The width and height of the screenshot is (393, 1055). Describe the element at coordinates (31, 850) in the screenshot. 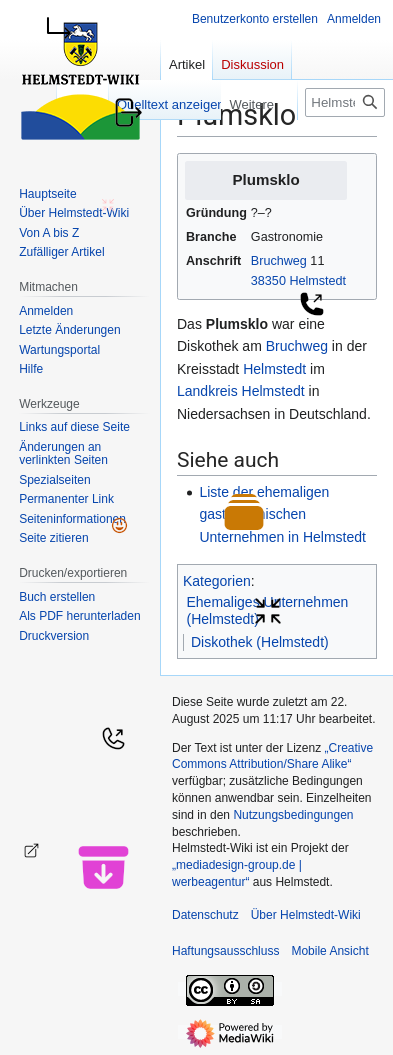

I see `open link in a new tab or window` at that location.